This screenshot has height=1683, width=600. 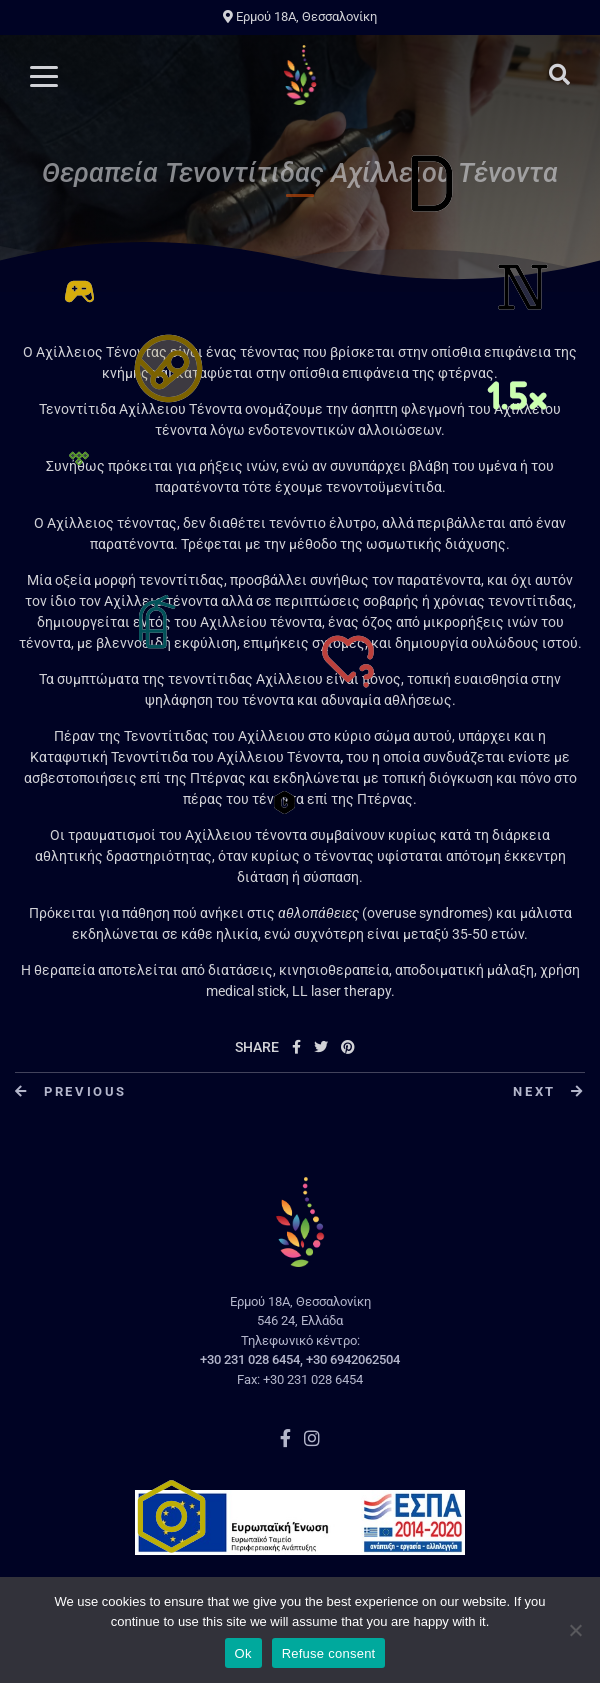 I want to click on open Steam application, so click(x=168, y=368).